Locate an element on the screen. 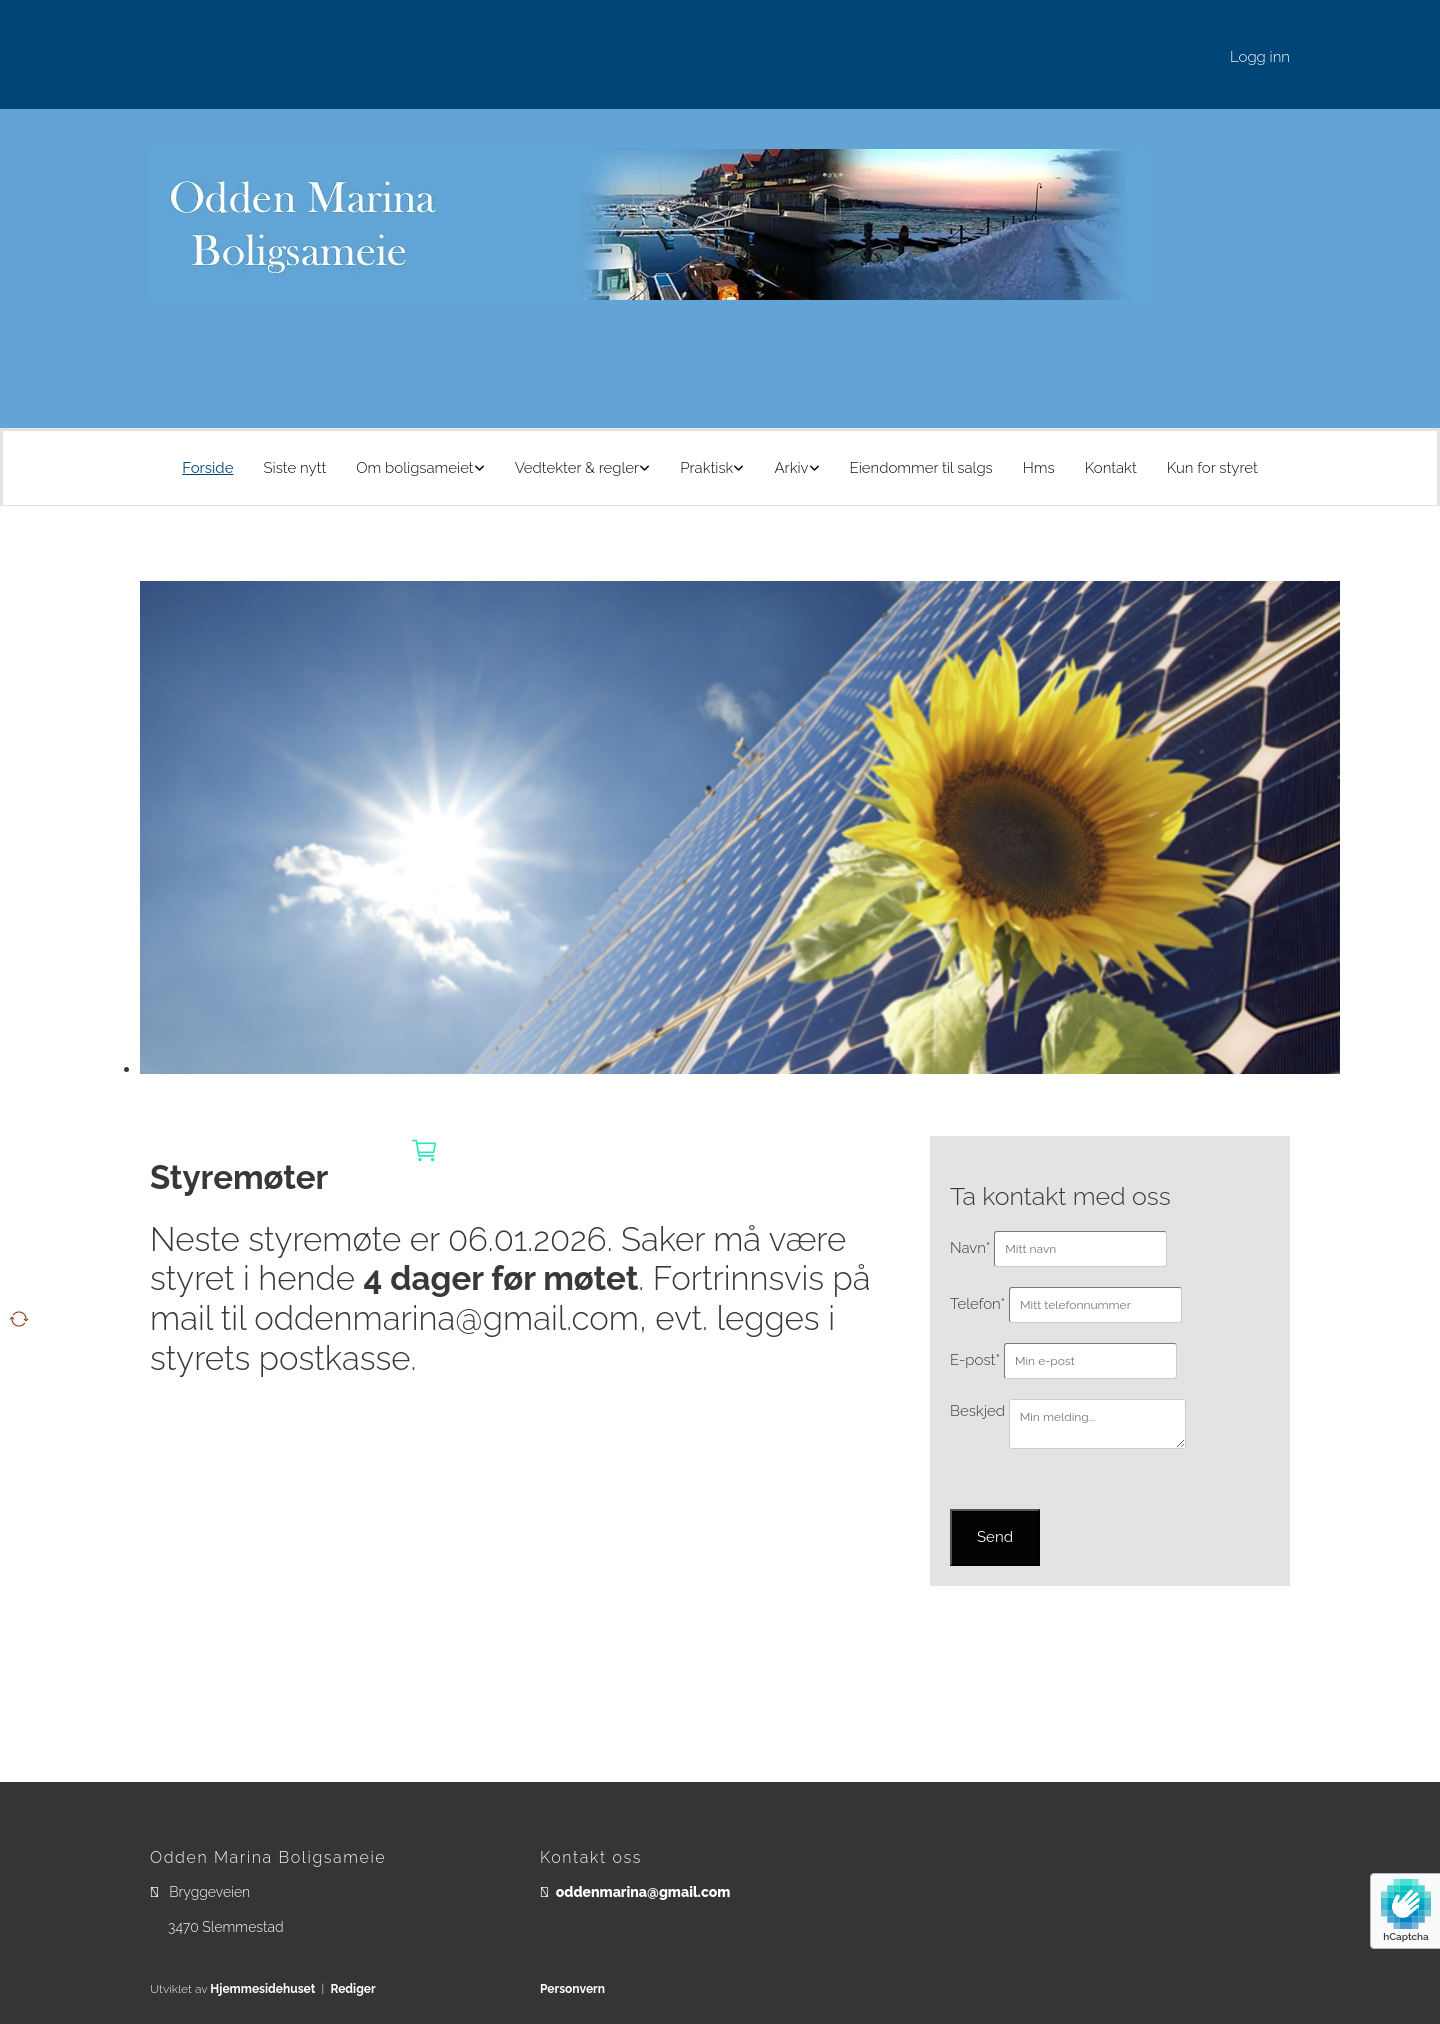 Image resolution: width=1440 pixels, height=2024 pixels. sync data across devices is located at coordinates (19, 1319).